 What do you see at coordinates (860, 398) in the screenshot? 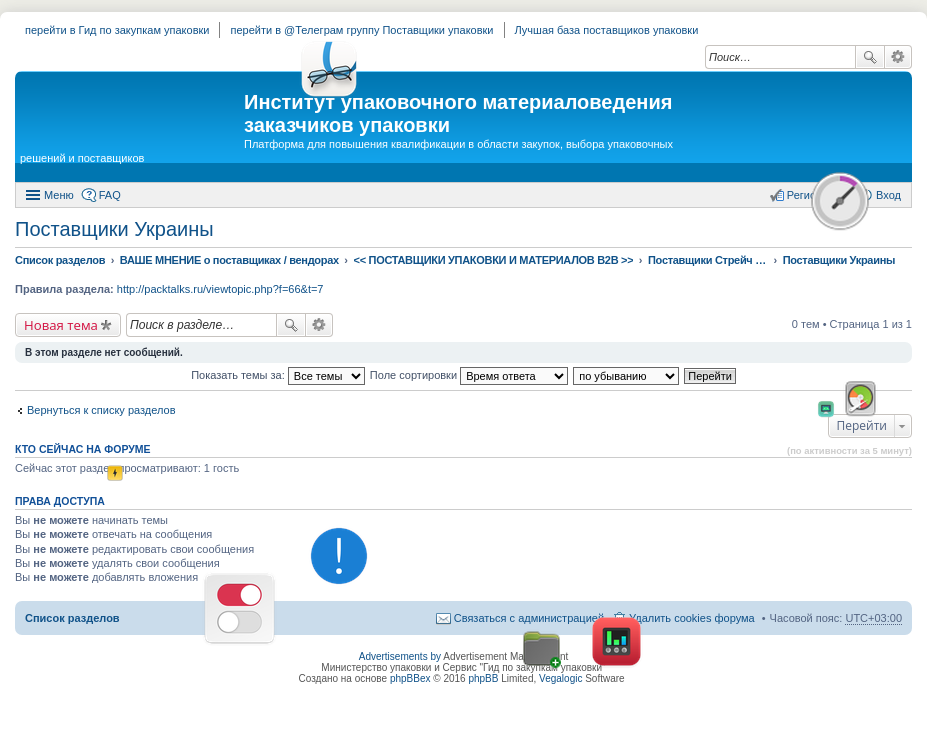
I see `open GParted disk partition editor` at bounding box center [860, 398].